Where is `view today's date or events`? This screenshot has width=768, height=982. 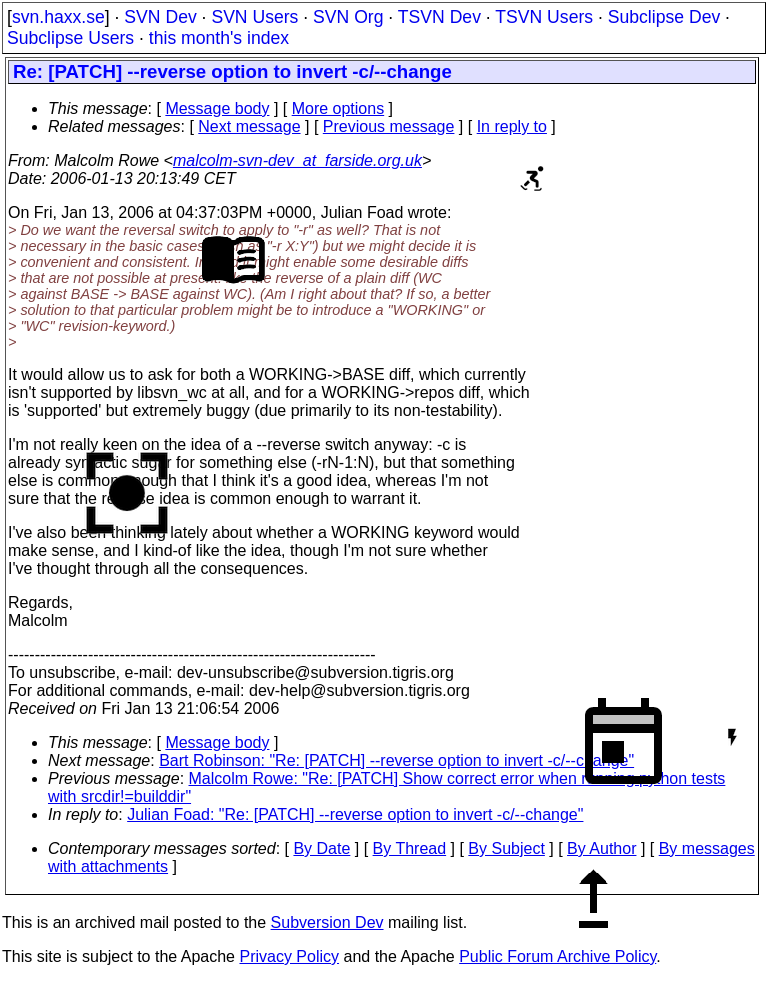 view today's date or events is located at coordinates (623, 745).